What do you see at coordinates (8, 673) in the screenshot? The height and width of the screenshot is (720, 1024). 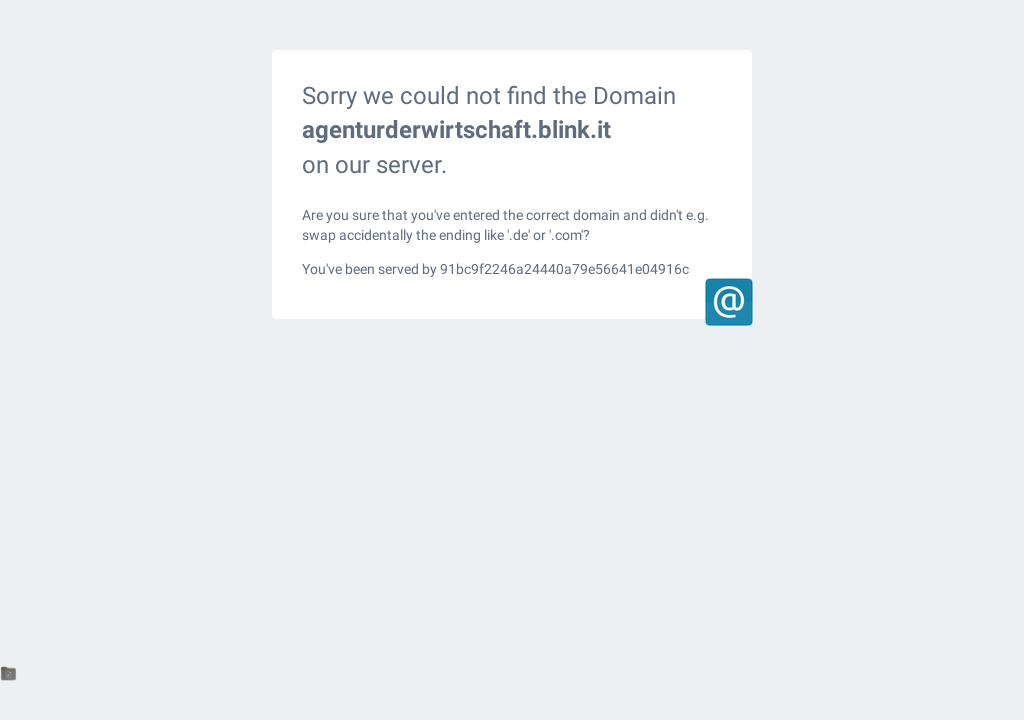 I see `open your documents folder` at bounding box center [8, 673].